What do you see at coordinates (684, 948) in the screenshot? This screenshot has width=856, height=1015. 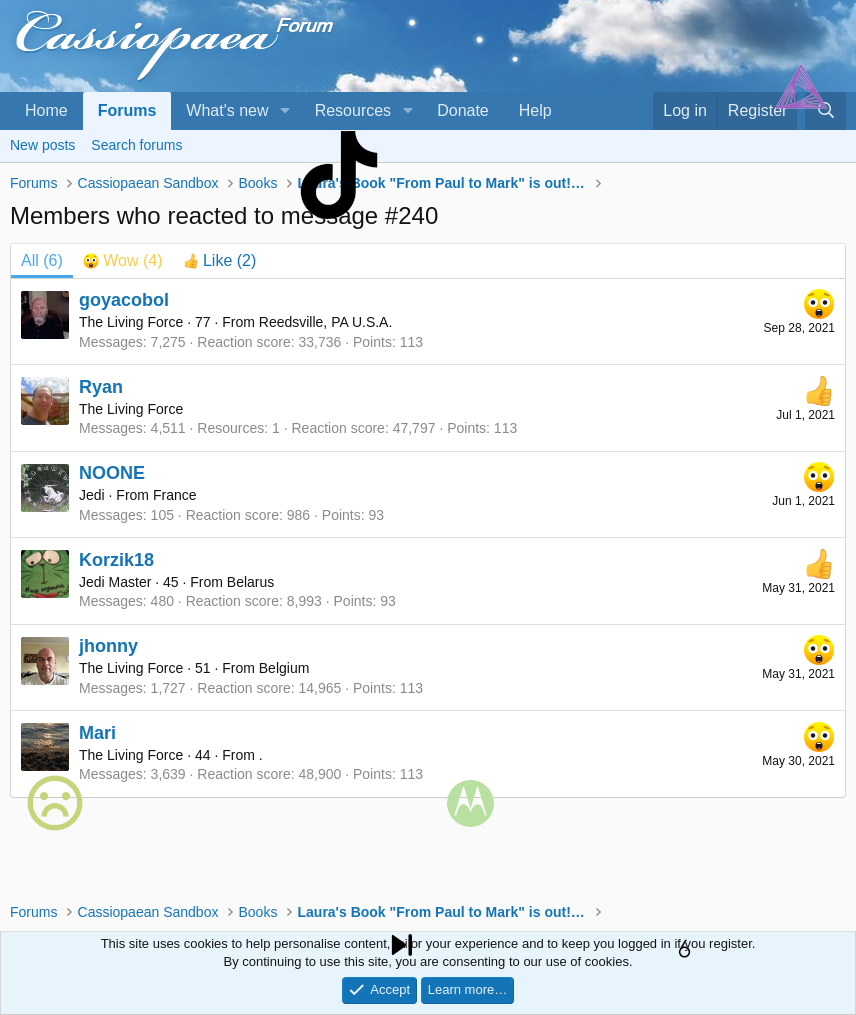 I see `indicates item number 6 in a list or sequence` at bounding box center [684, 948].